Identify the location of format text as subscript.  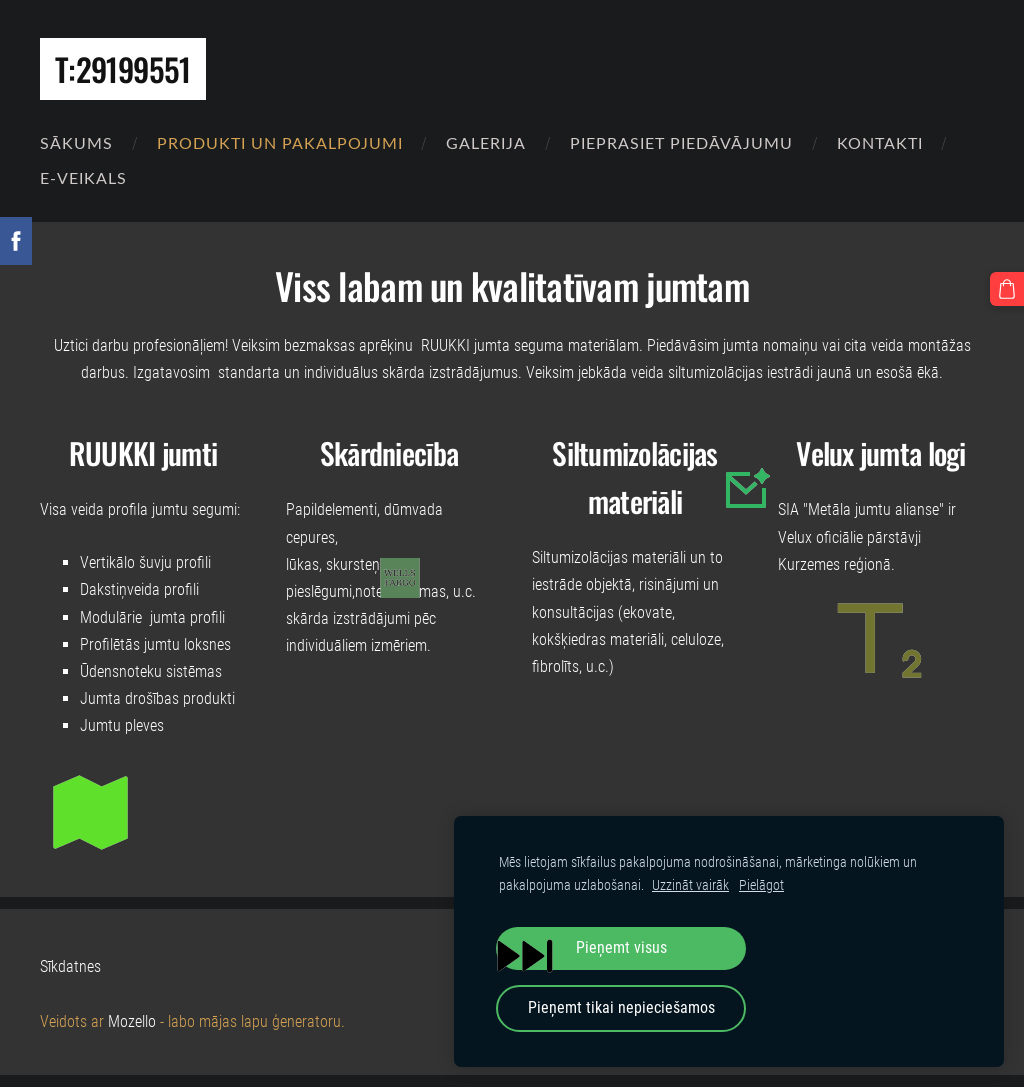
(879, 640).